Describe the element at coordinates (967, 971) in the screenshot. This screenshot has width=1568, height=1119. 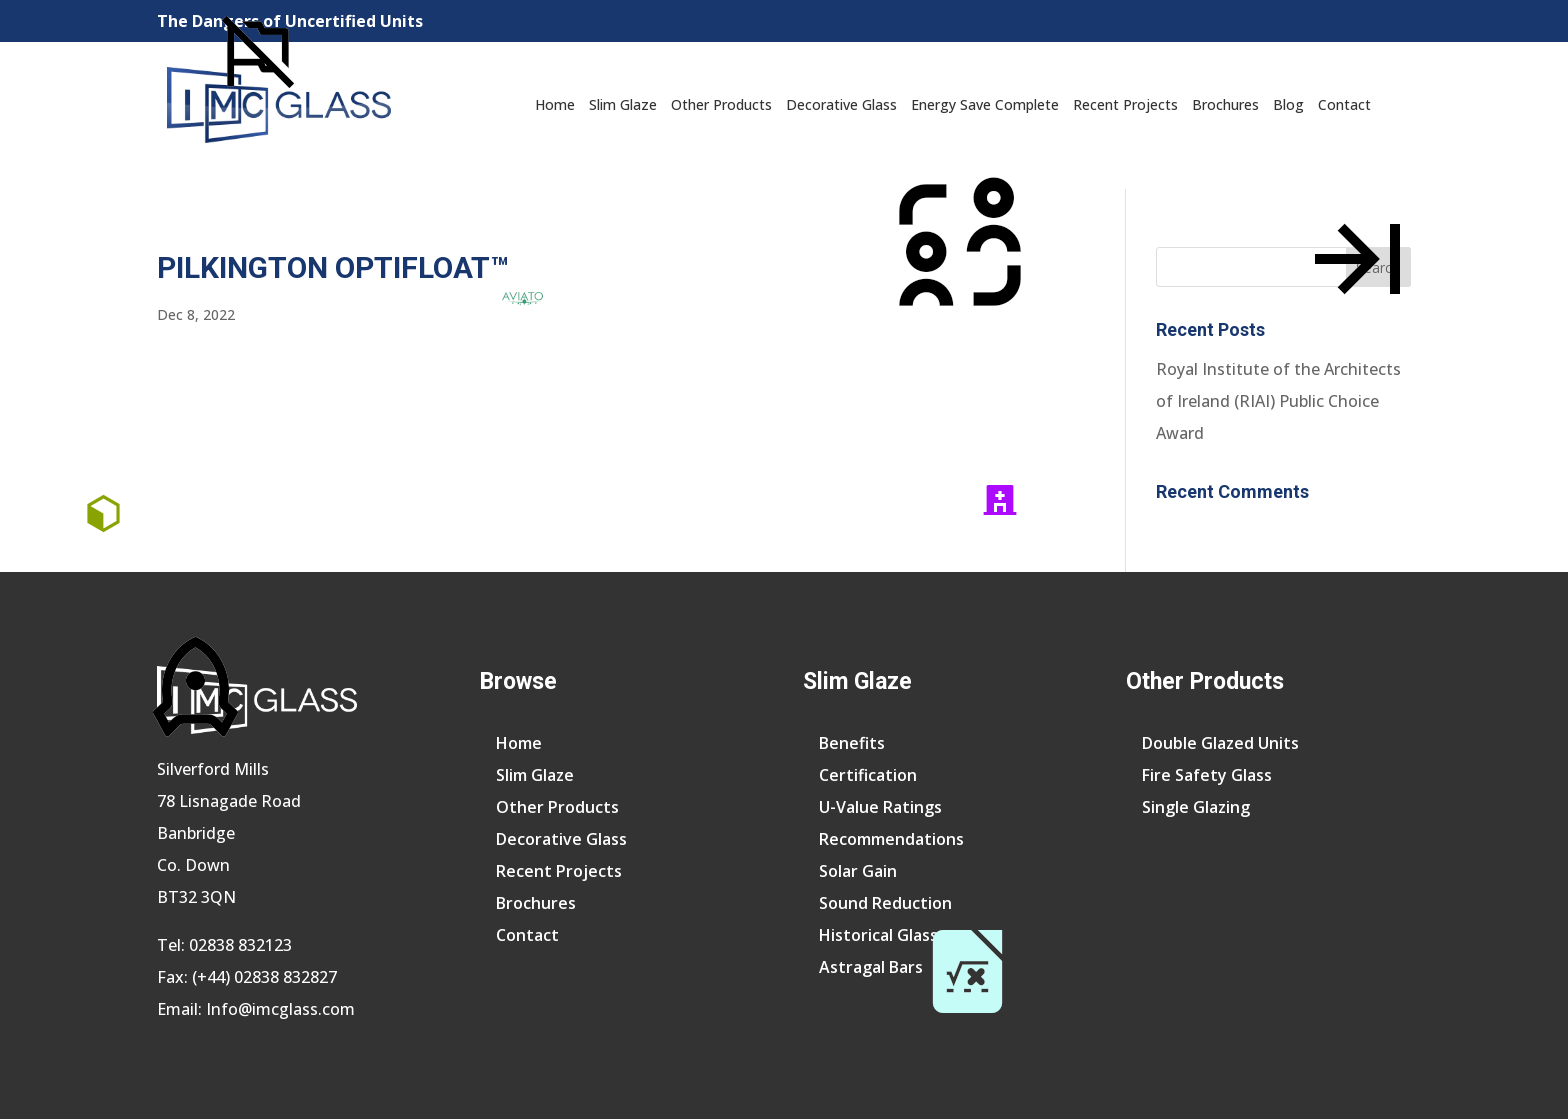
I see `open LibreOffice Math application` at that location.